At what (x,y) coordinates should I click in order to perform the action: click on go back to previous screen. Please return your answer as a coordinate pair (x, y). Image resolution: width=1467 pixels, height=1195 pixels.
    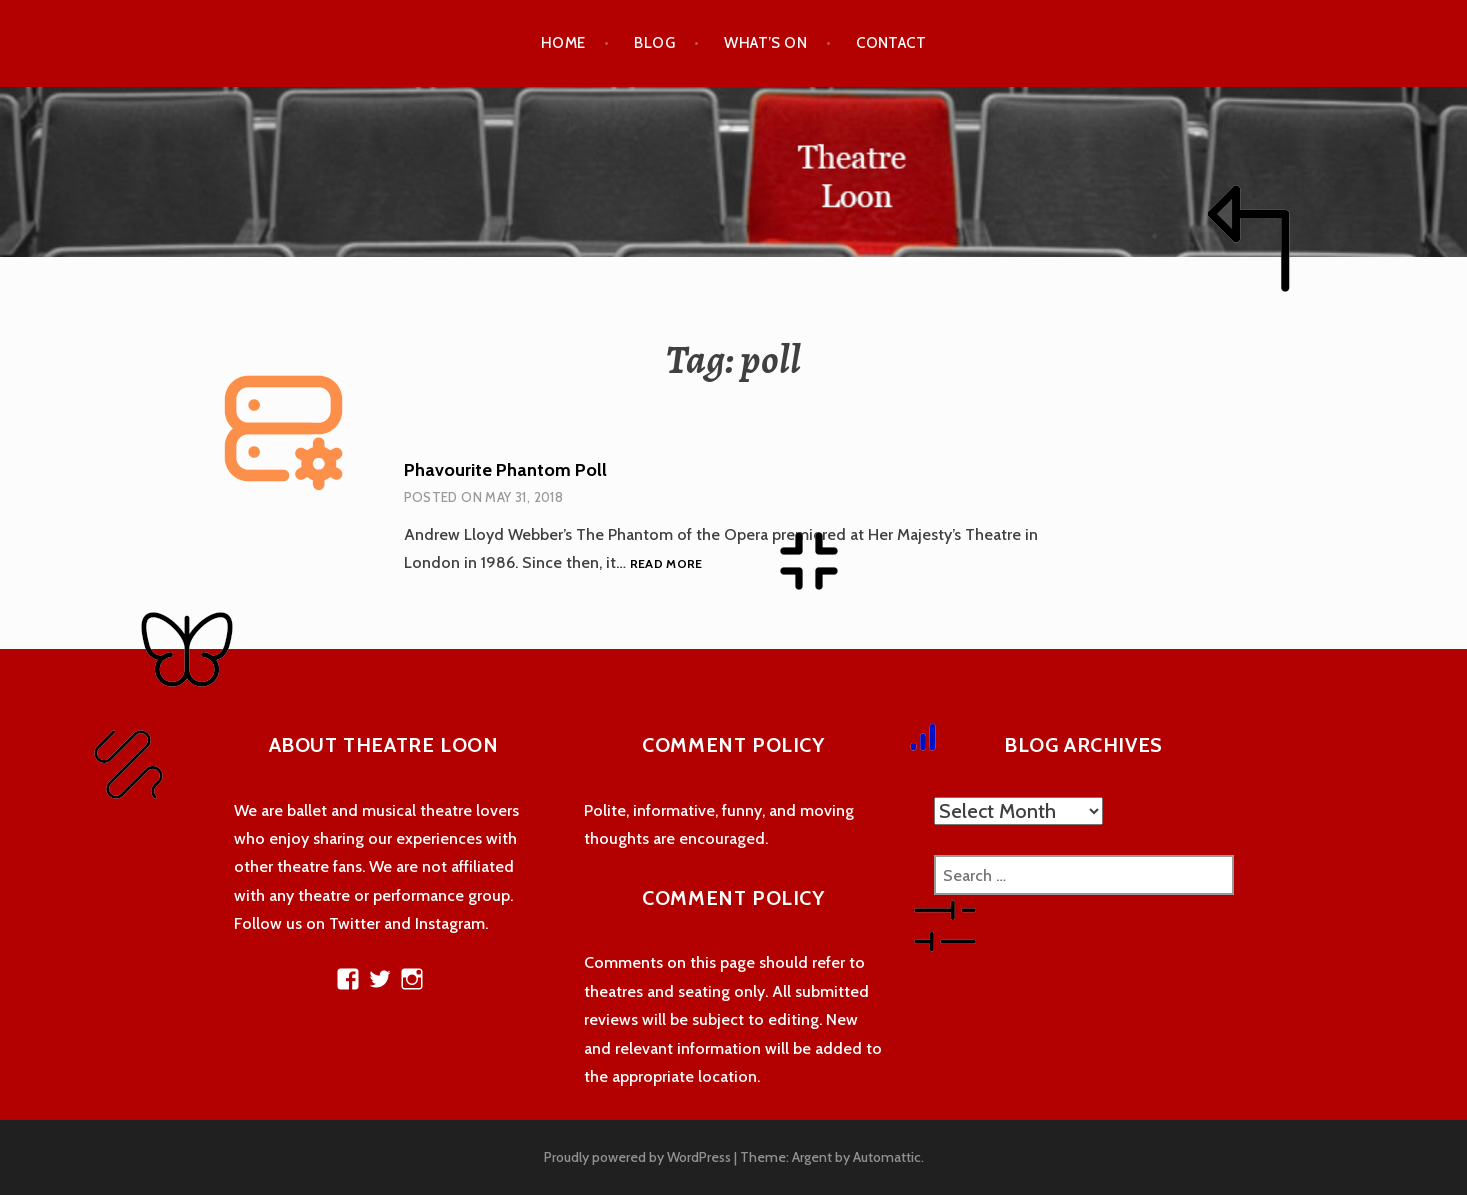
    Looking at the image, I should click on (1252, 238).